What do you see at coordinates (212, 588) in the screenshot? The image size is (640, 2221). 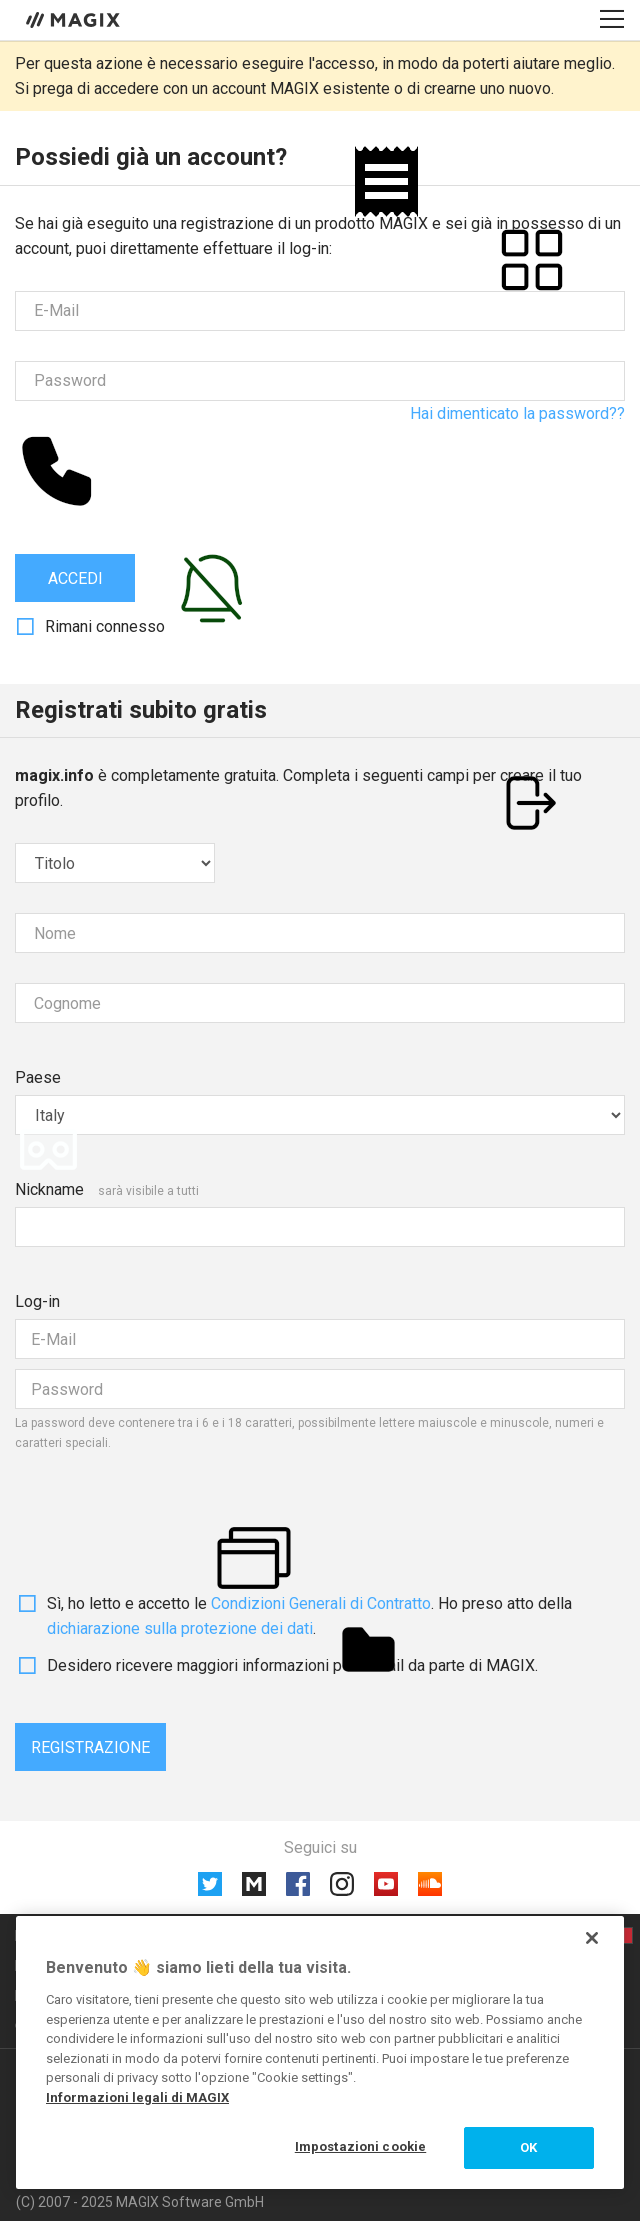 I see `mute notifications` at bounding box center [212, 588].